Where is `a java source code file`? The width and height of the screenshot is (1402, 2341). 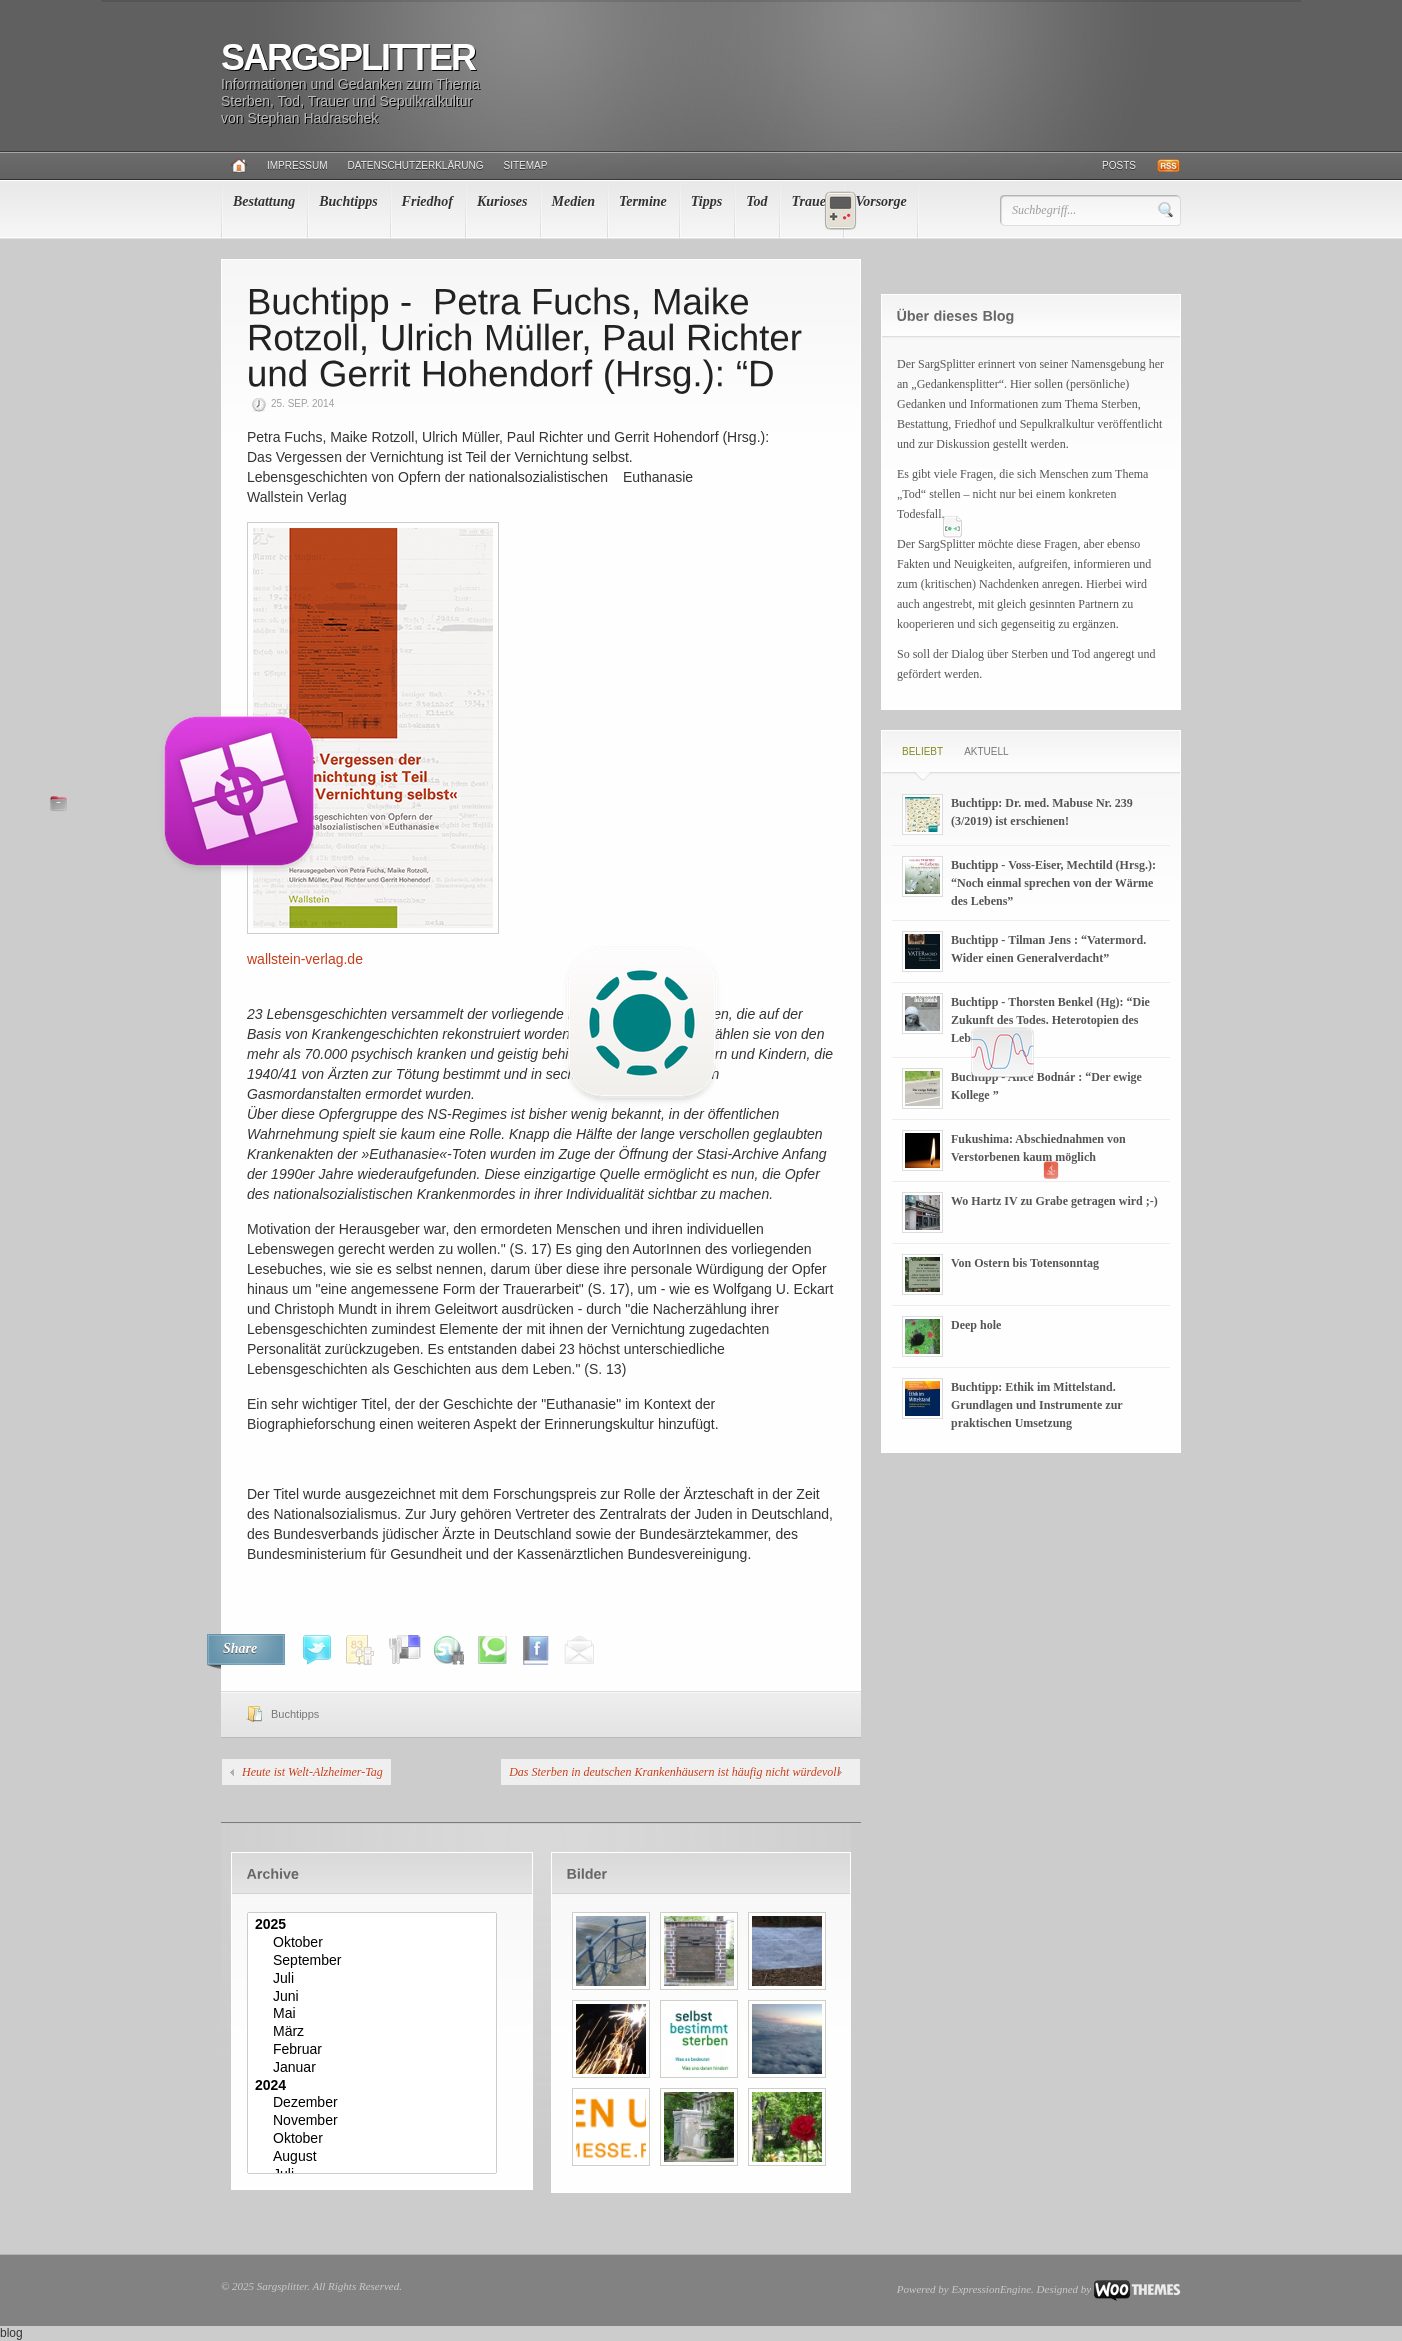
a java source code file is located at coordinates (1051, 1170).